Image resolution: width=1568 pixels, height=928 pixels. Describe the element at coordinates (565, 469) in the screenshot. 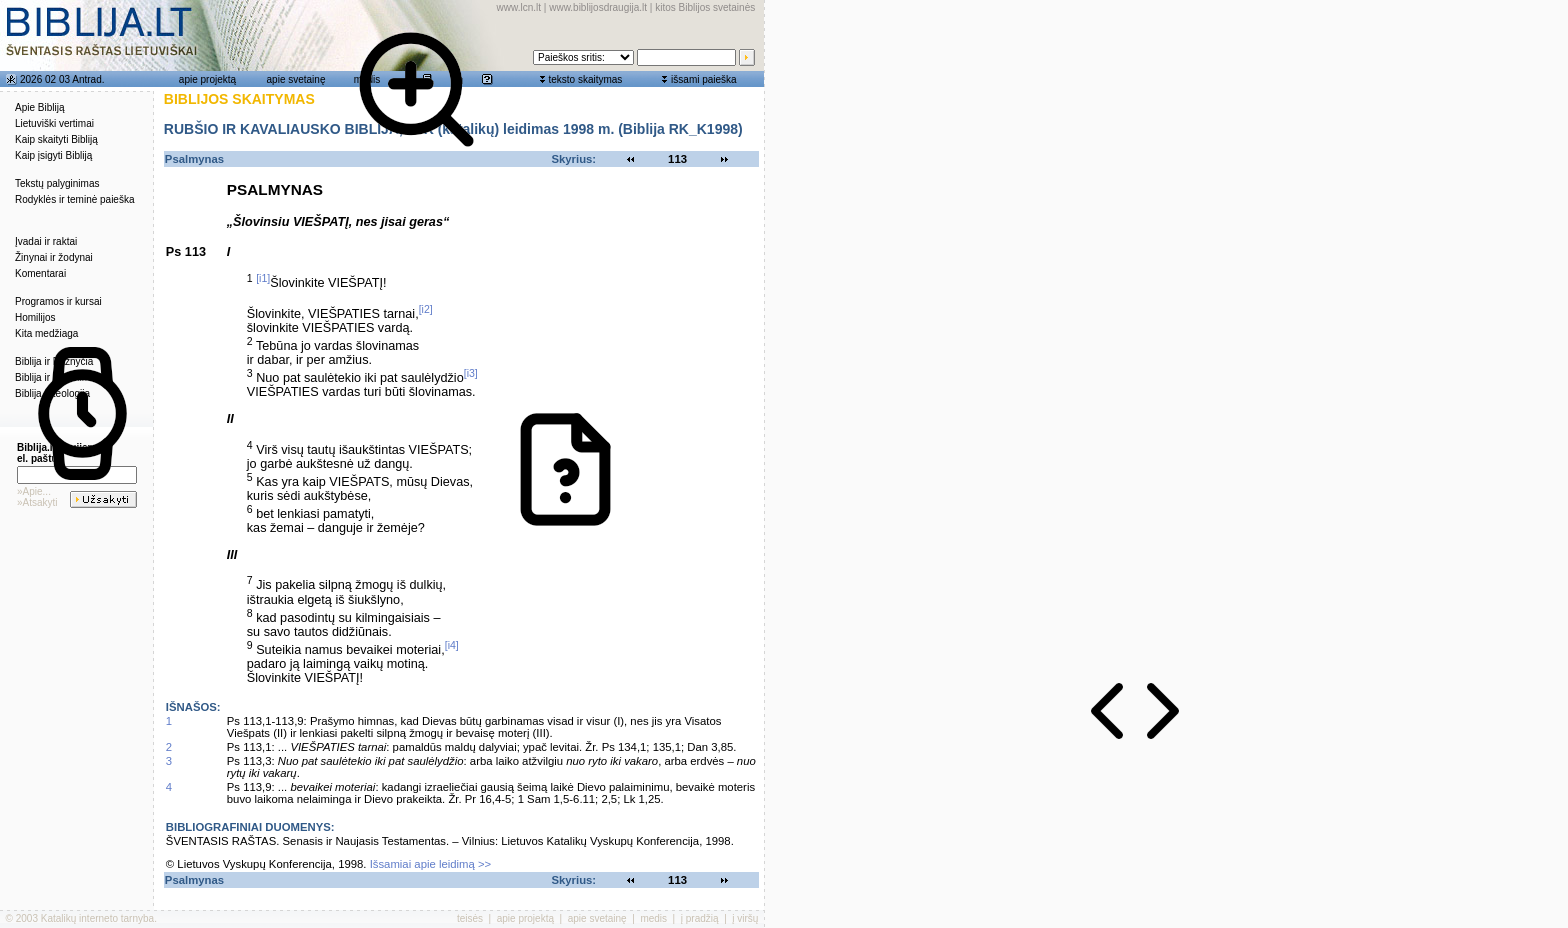

I see `unknown or unrecognized file type` at that location.